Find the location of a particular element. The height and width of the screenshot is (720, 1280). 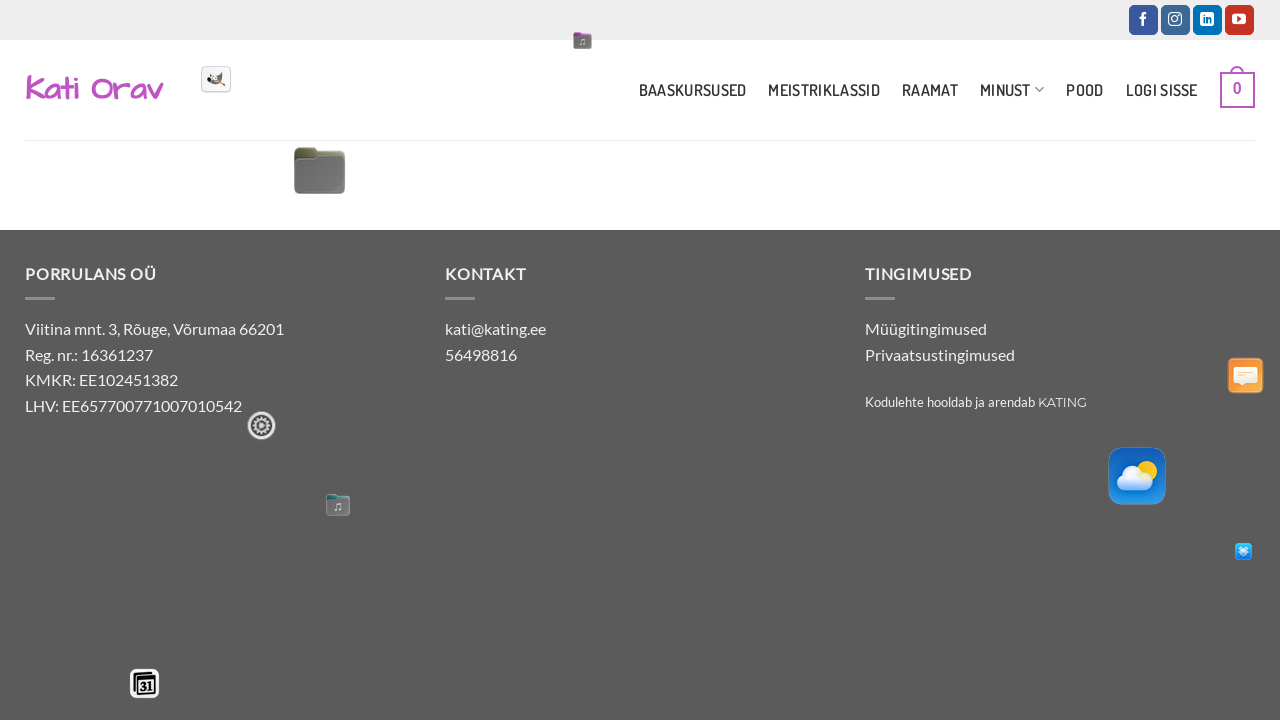

open dropbox app is located at coordinates (1243, 551).